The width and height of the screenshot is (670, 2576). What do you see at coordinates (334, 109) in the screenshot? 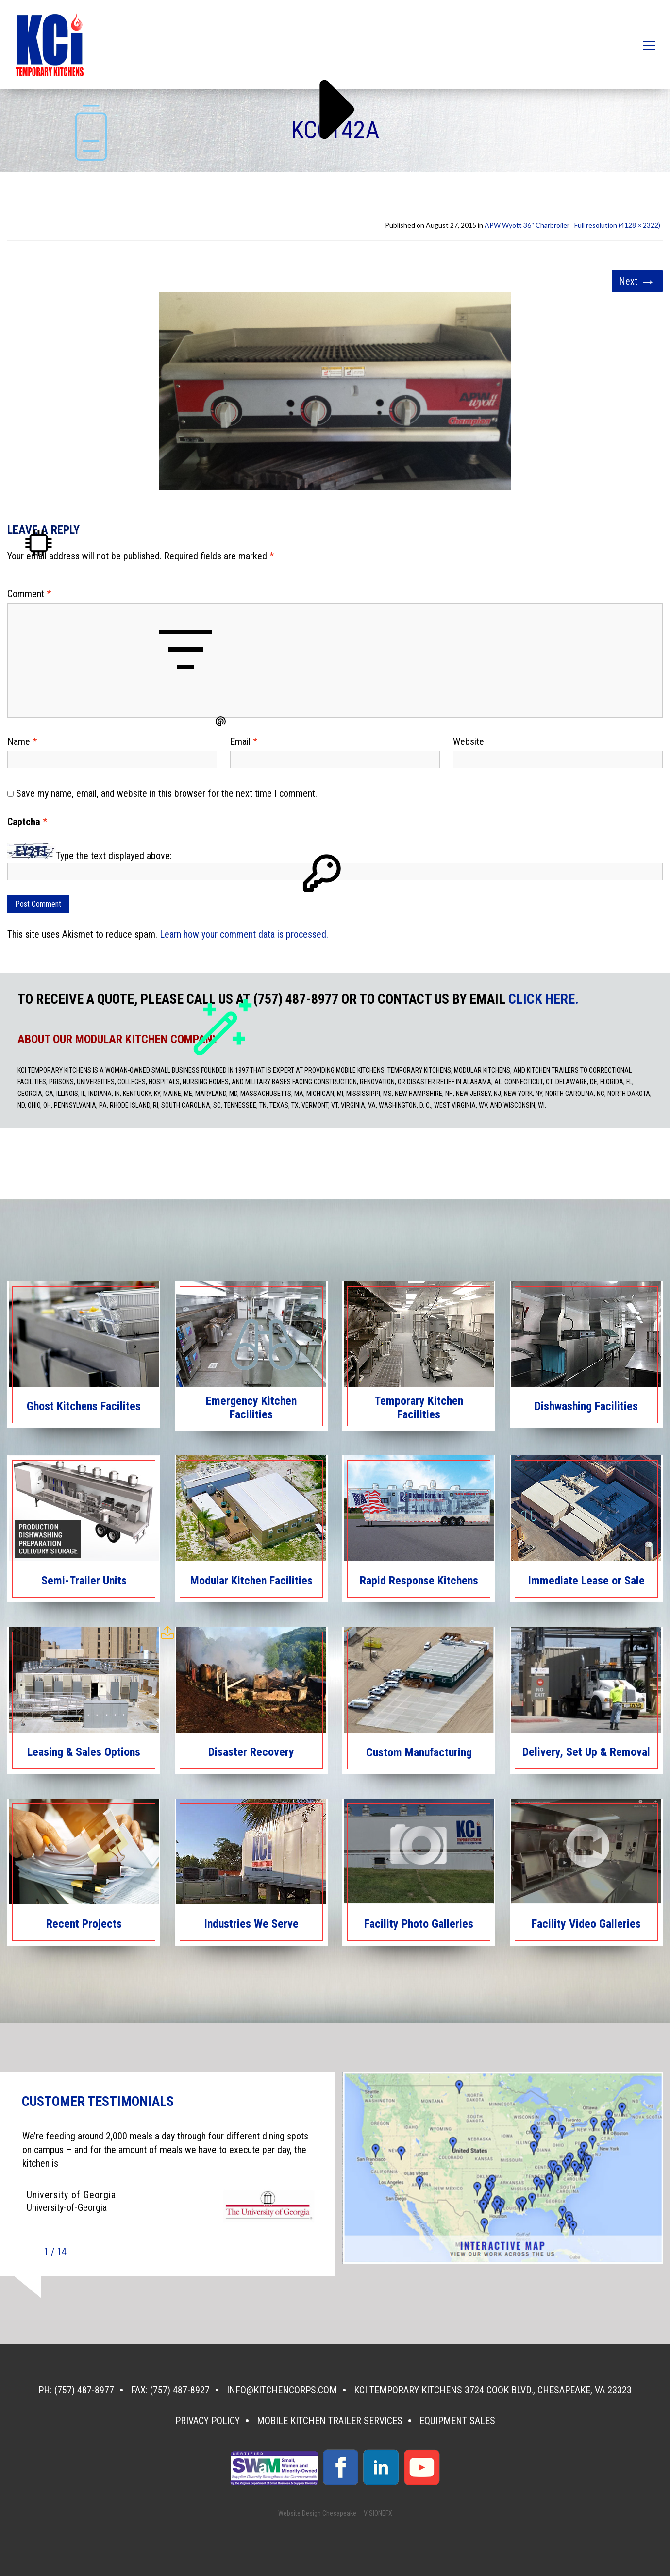
I see `play media or start video` at bounding box center [334, 109].